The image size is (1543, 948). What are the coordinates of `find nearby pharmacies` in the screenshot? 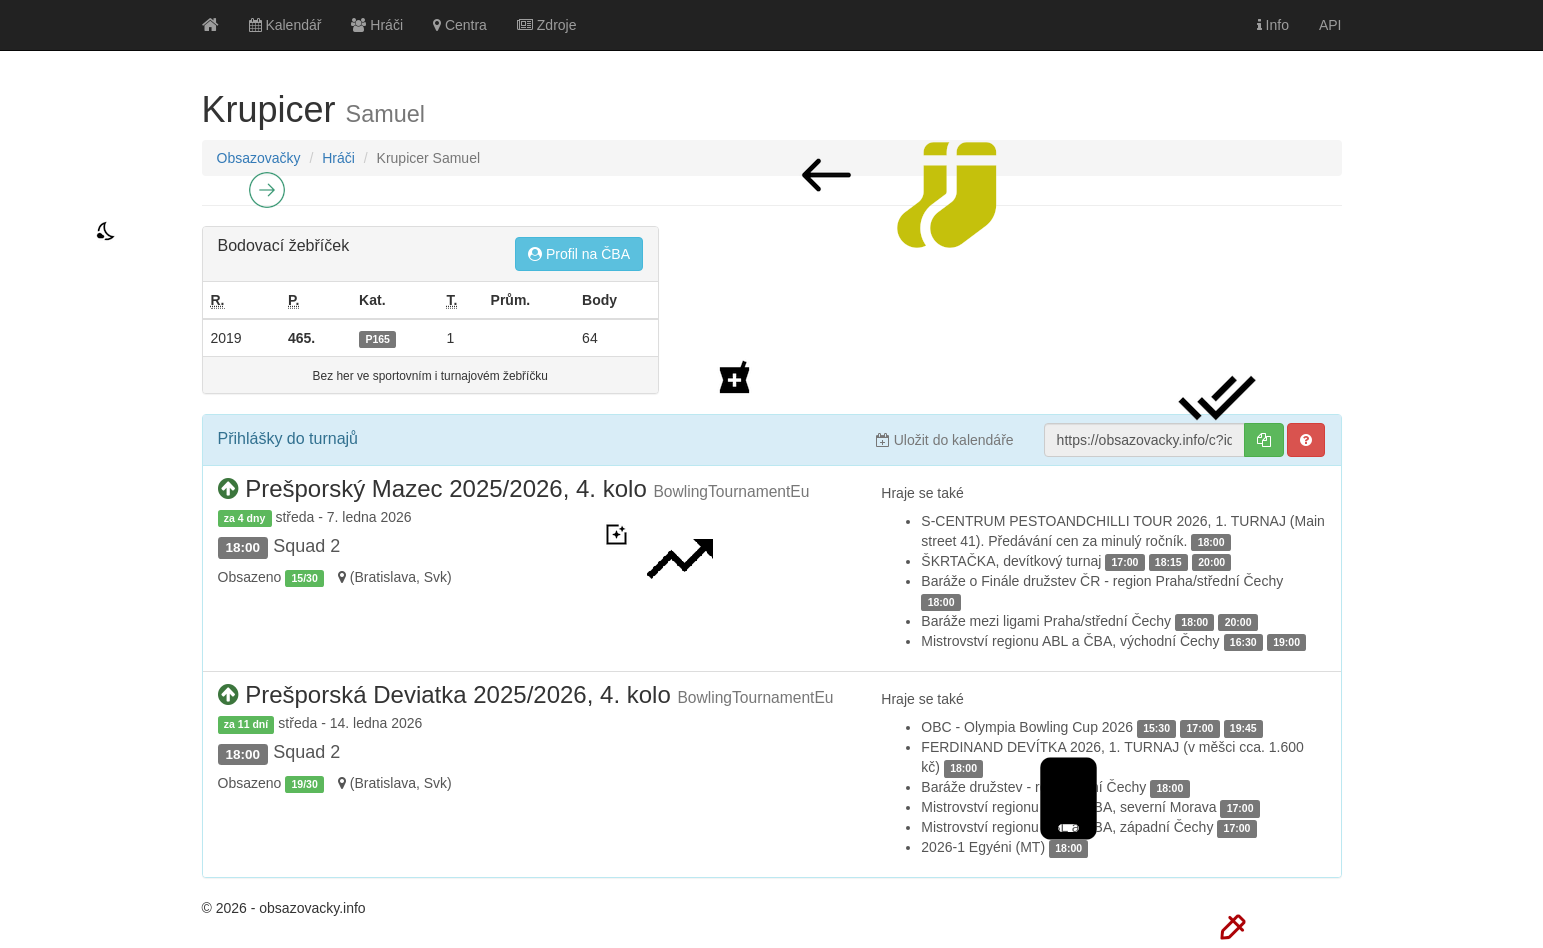 It's located at (734, 378).